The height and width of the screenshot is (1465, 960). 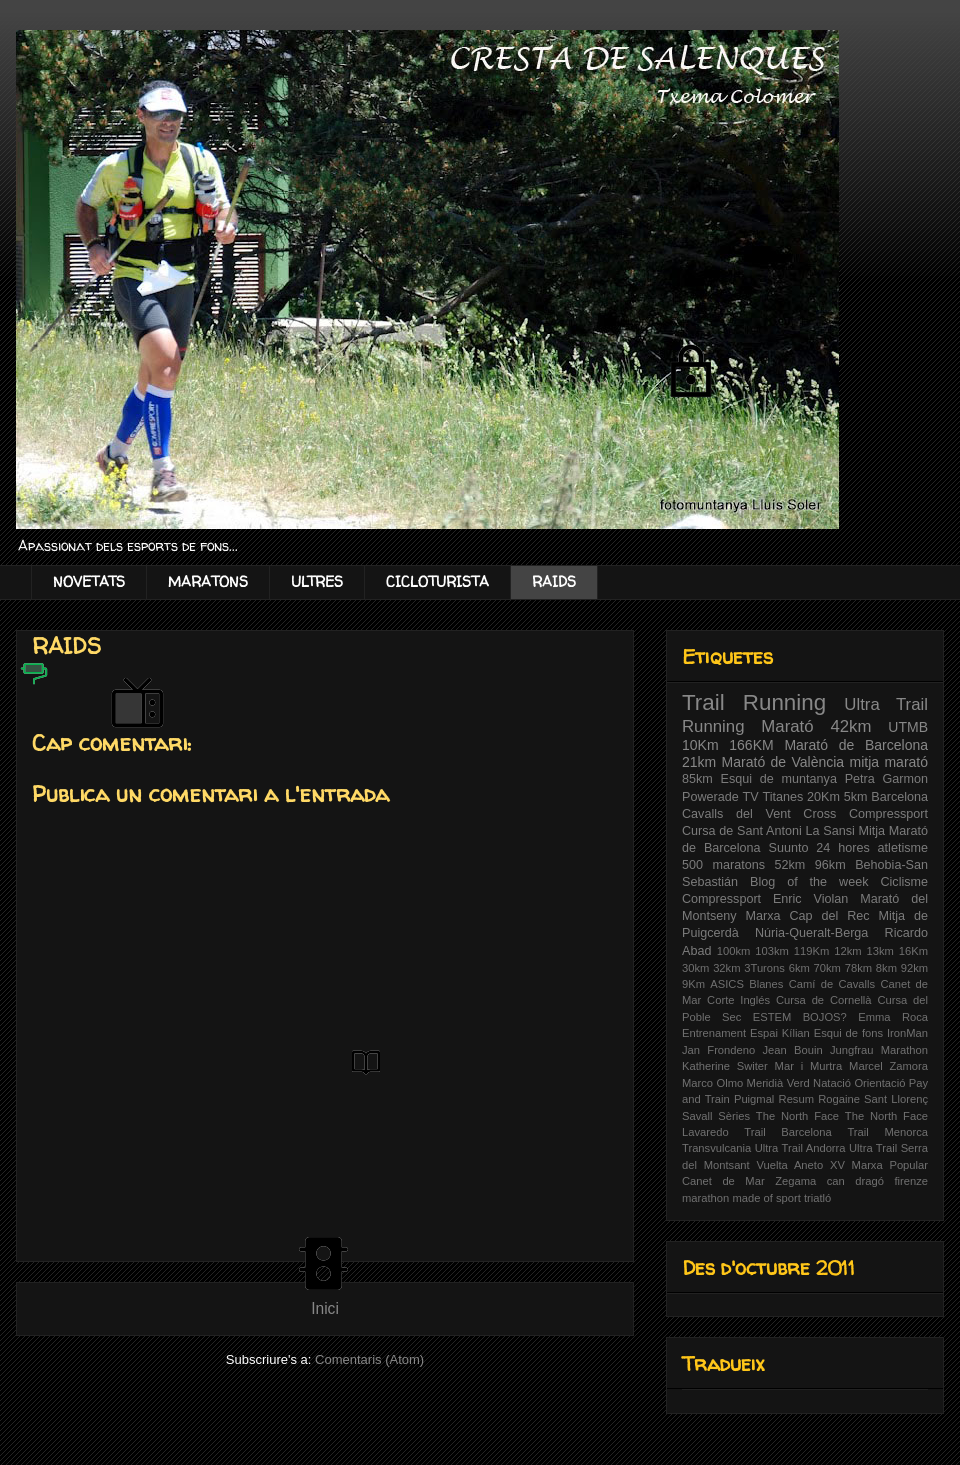 I want to click on customize theme or appearance settings, so click(x=34, y=672).